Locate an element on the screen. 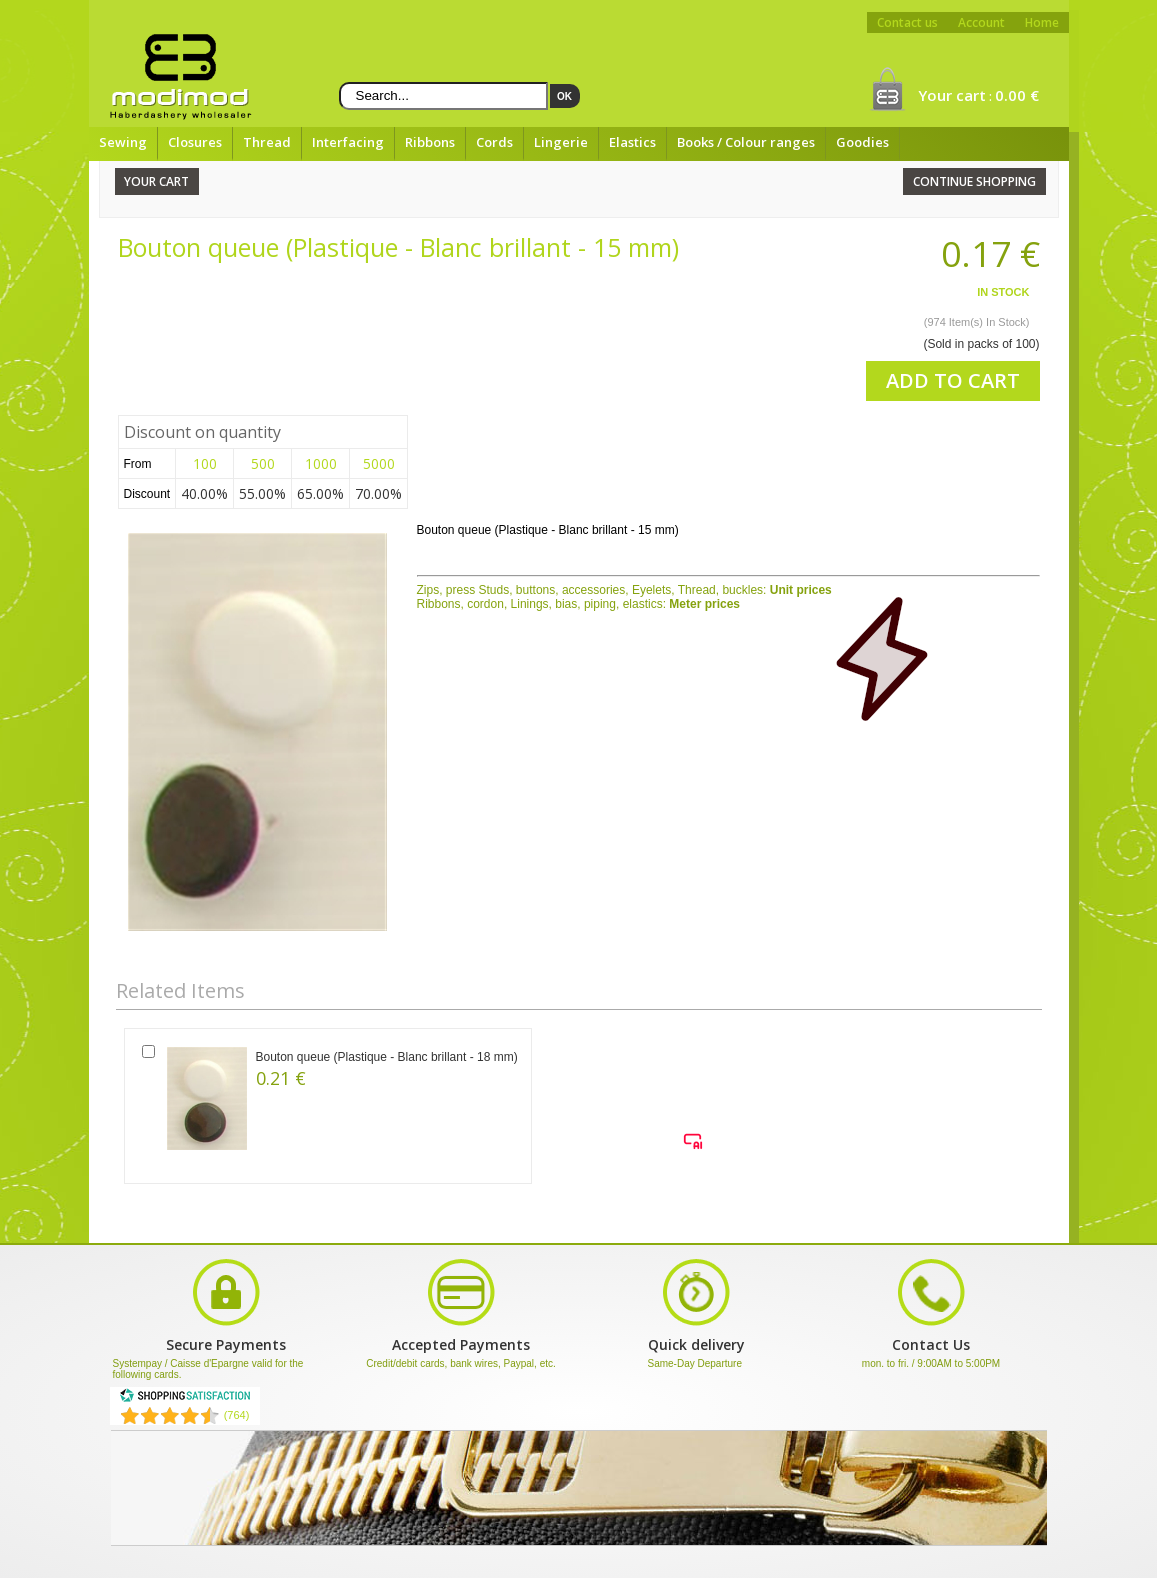 The image size is (1157, 1578). enter text for AI processing is located at coordinates (692, 1139).